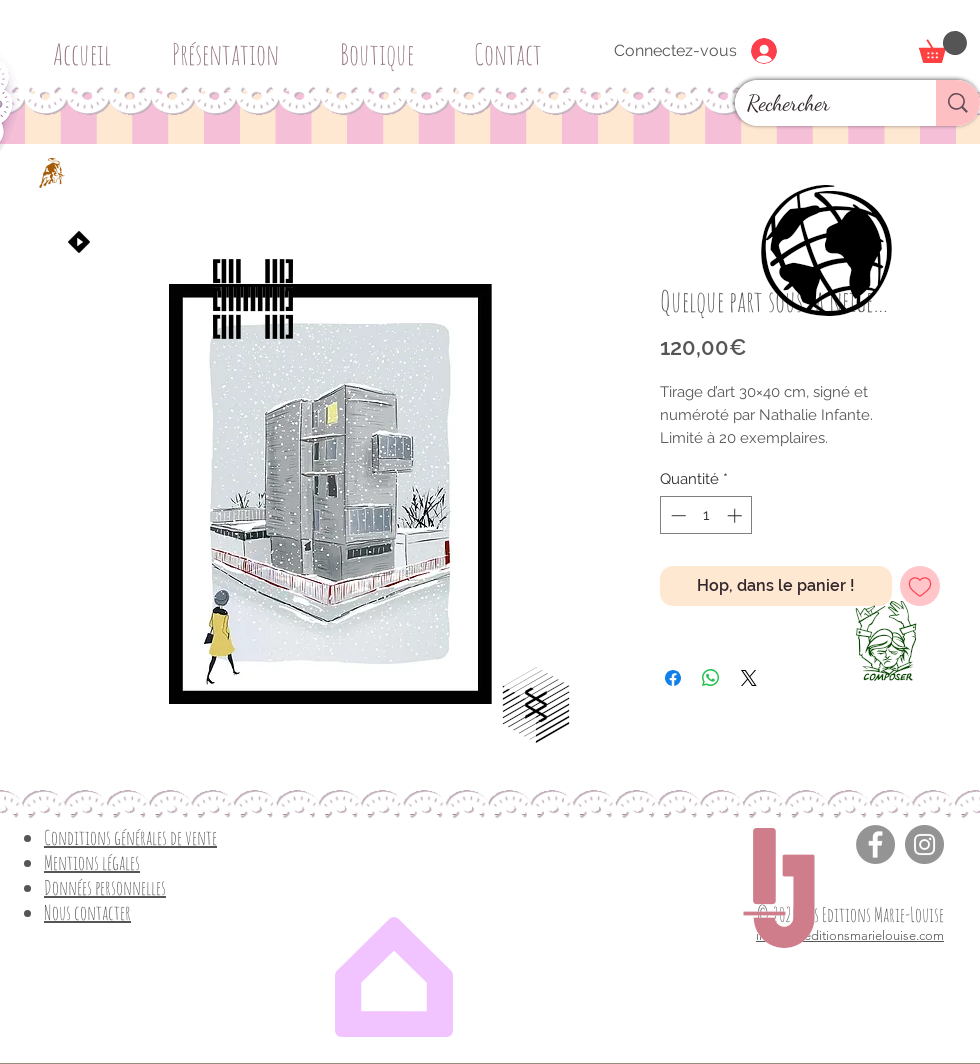 The width and height of the screenshot is (980, 1064). What do you see at coordinates (536, 705) in the screenshot?
I see `parity substrate blockchain framework logo` at bounding box center [536, 705].